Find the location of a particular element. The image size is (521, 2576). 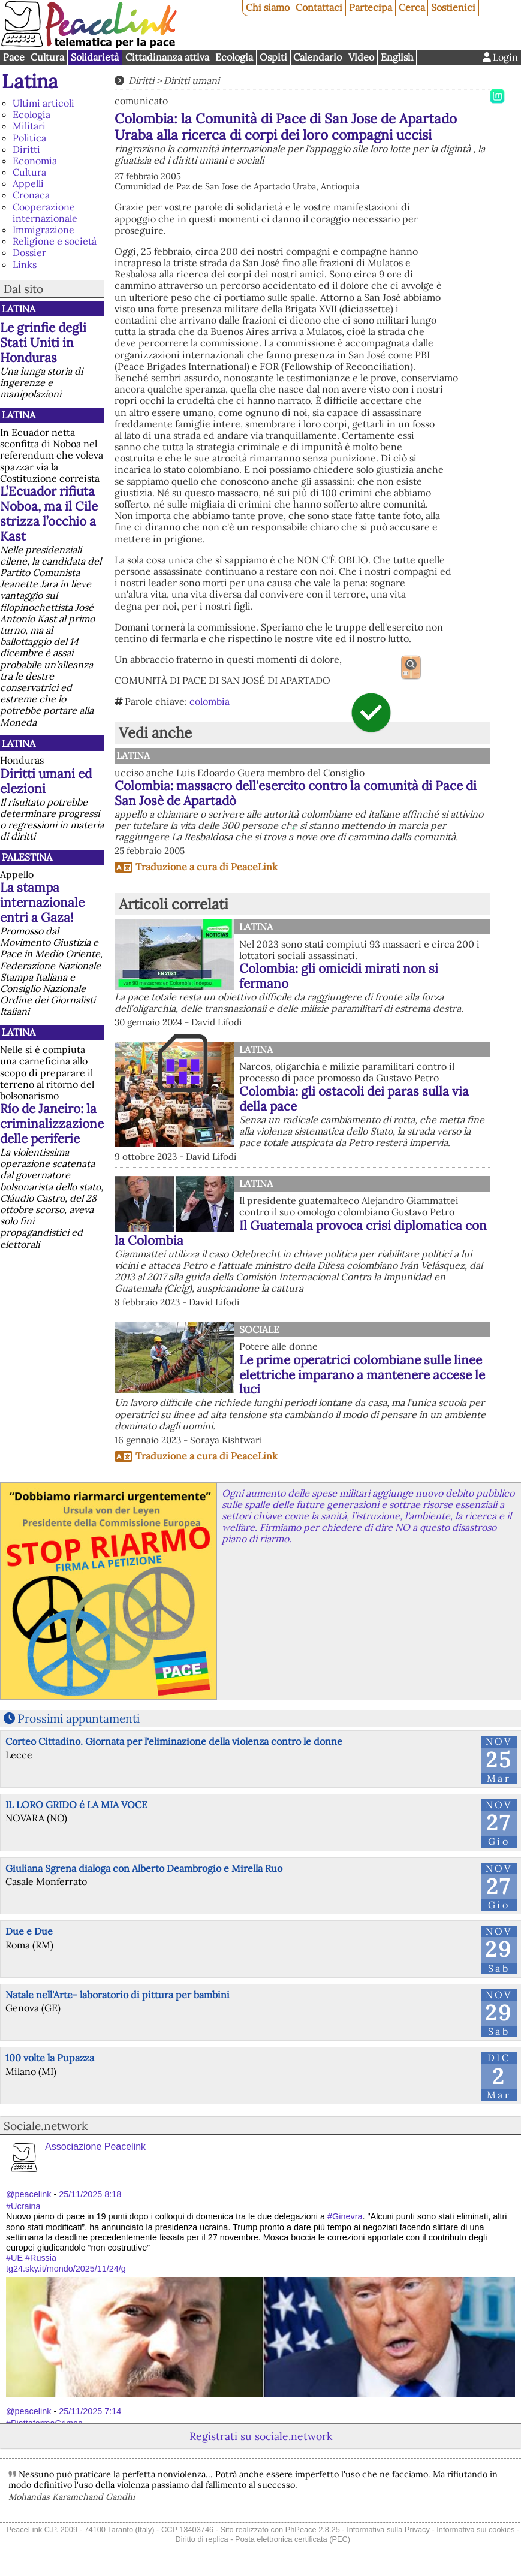

battery fully charged and connected to power is located at coordinates (294, 828).